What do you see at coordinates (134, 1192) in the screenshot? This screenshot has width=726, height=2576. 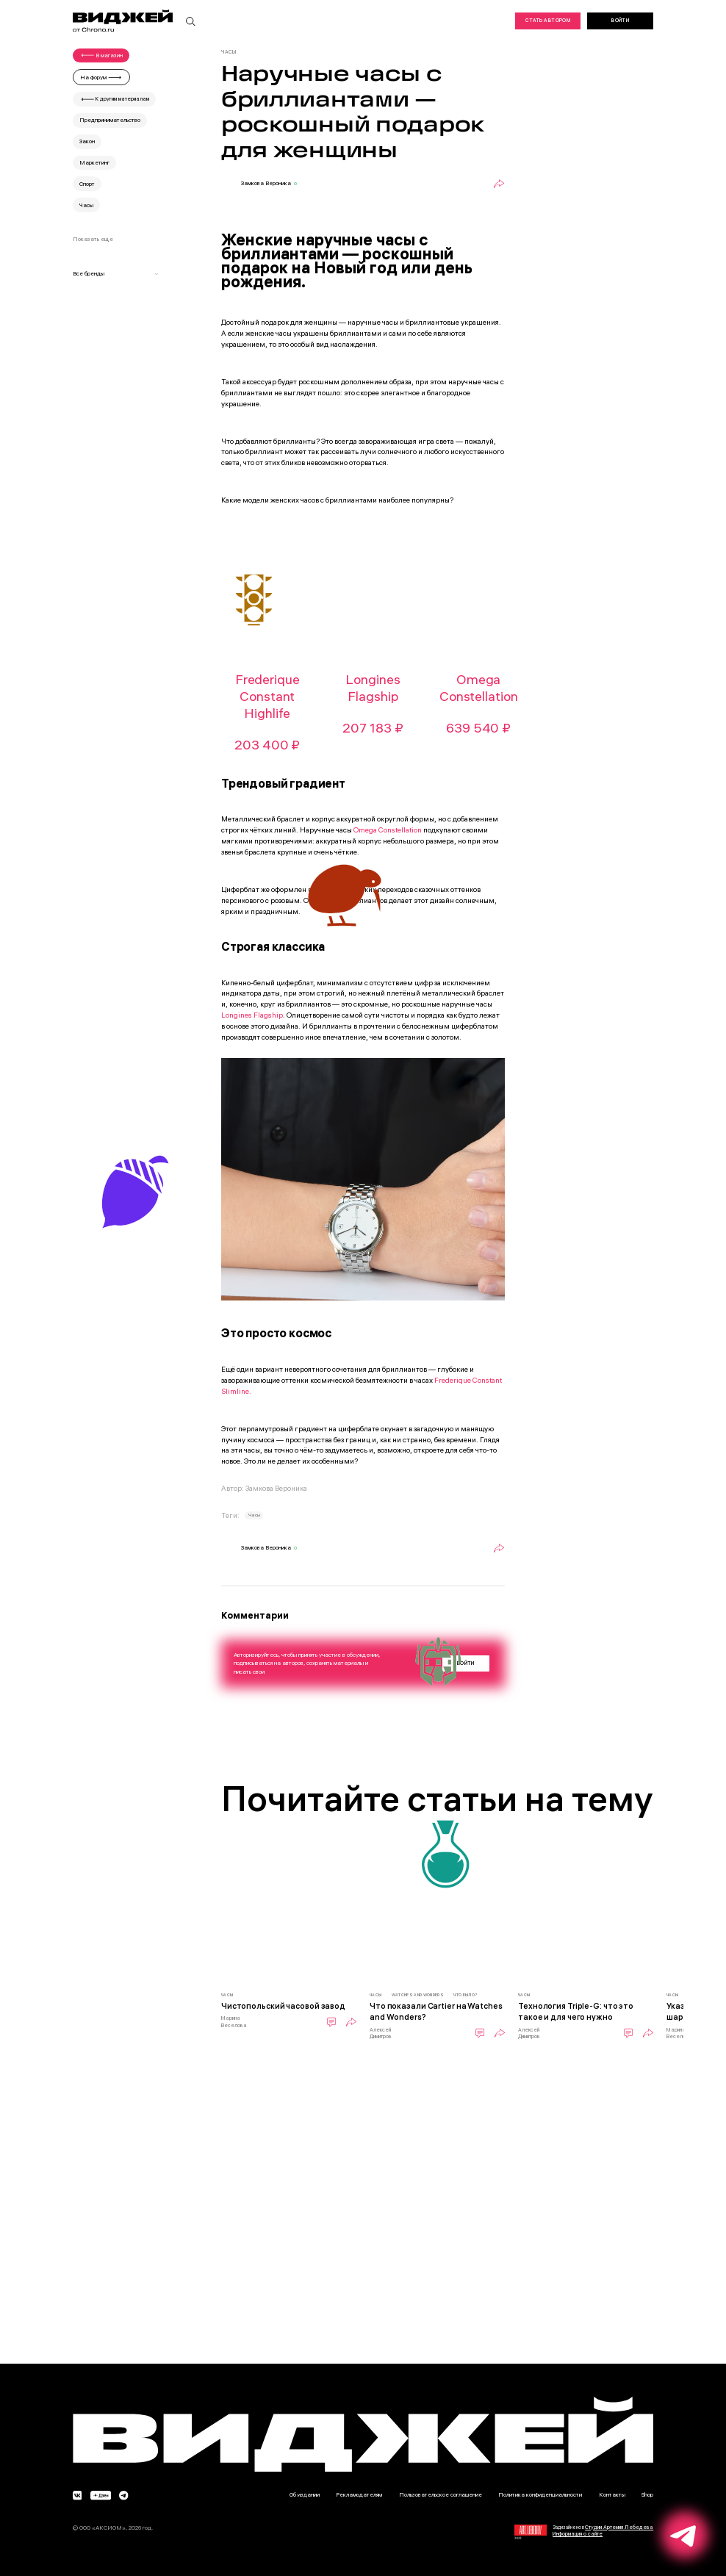 I see `nature or forest-themed game category` at bounding box center [134, 1192].